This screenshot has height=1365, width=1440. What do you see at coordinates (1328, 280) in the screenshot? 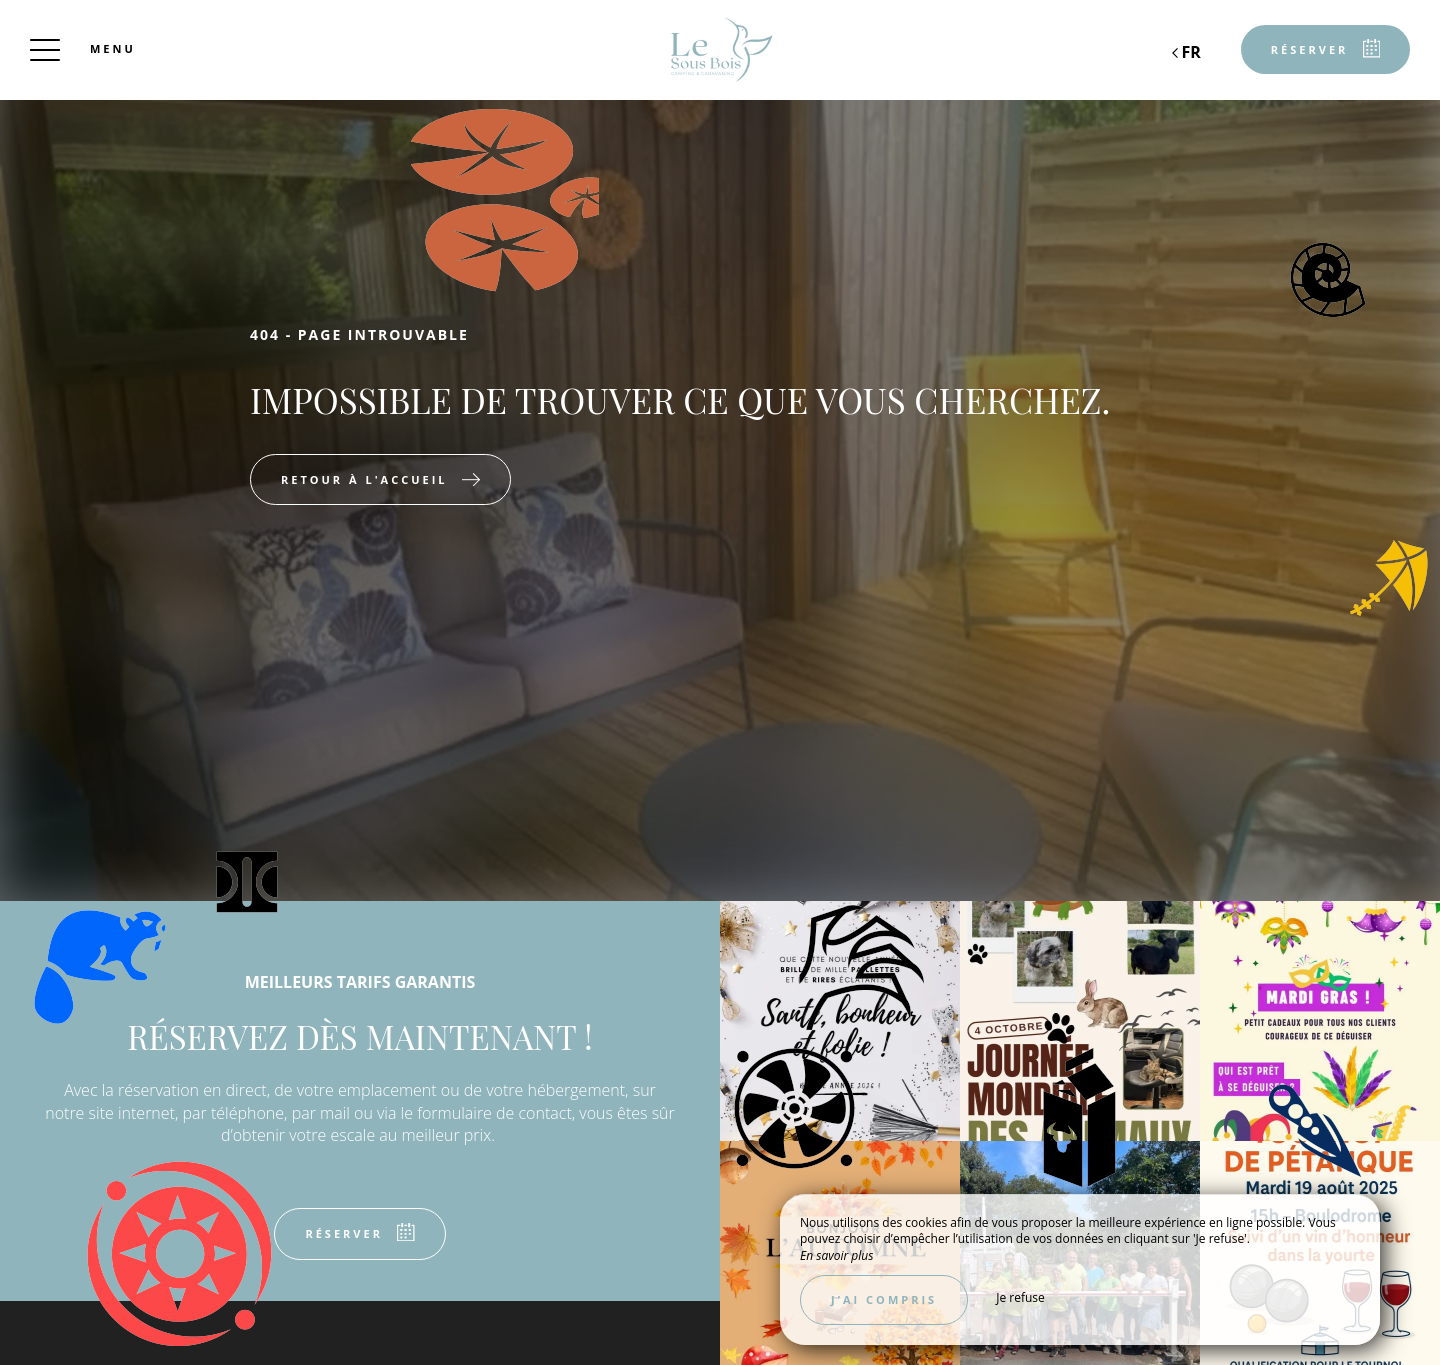
I see `view fossil collection or paleontology items` at bounding box center [1328, 280].